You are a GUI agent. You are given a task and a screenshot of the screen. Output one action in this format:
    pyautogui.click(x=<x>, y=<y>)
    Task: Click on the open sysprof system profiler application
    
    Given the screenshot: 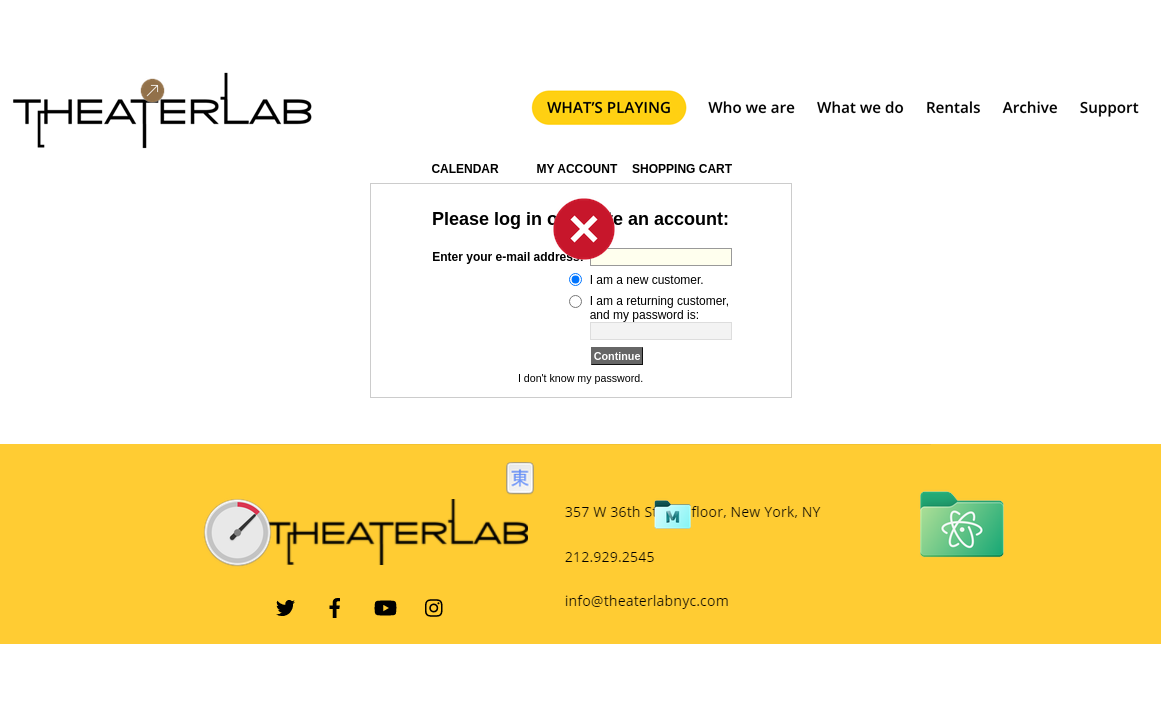 What is the action you would take?
    pyautogui.click(x=237, y=532)
    